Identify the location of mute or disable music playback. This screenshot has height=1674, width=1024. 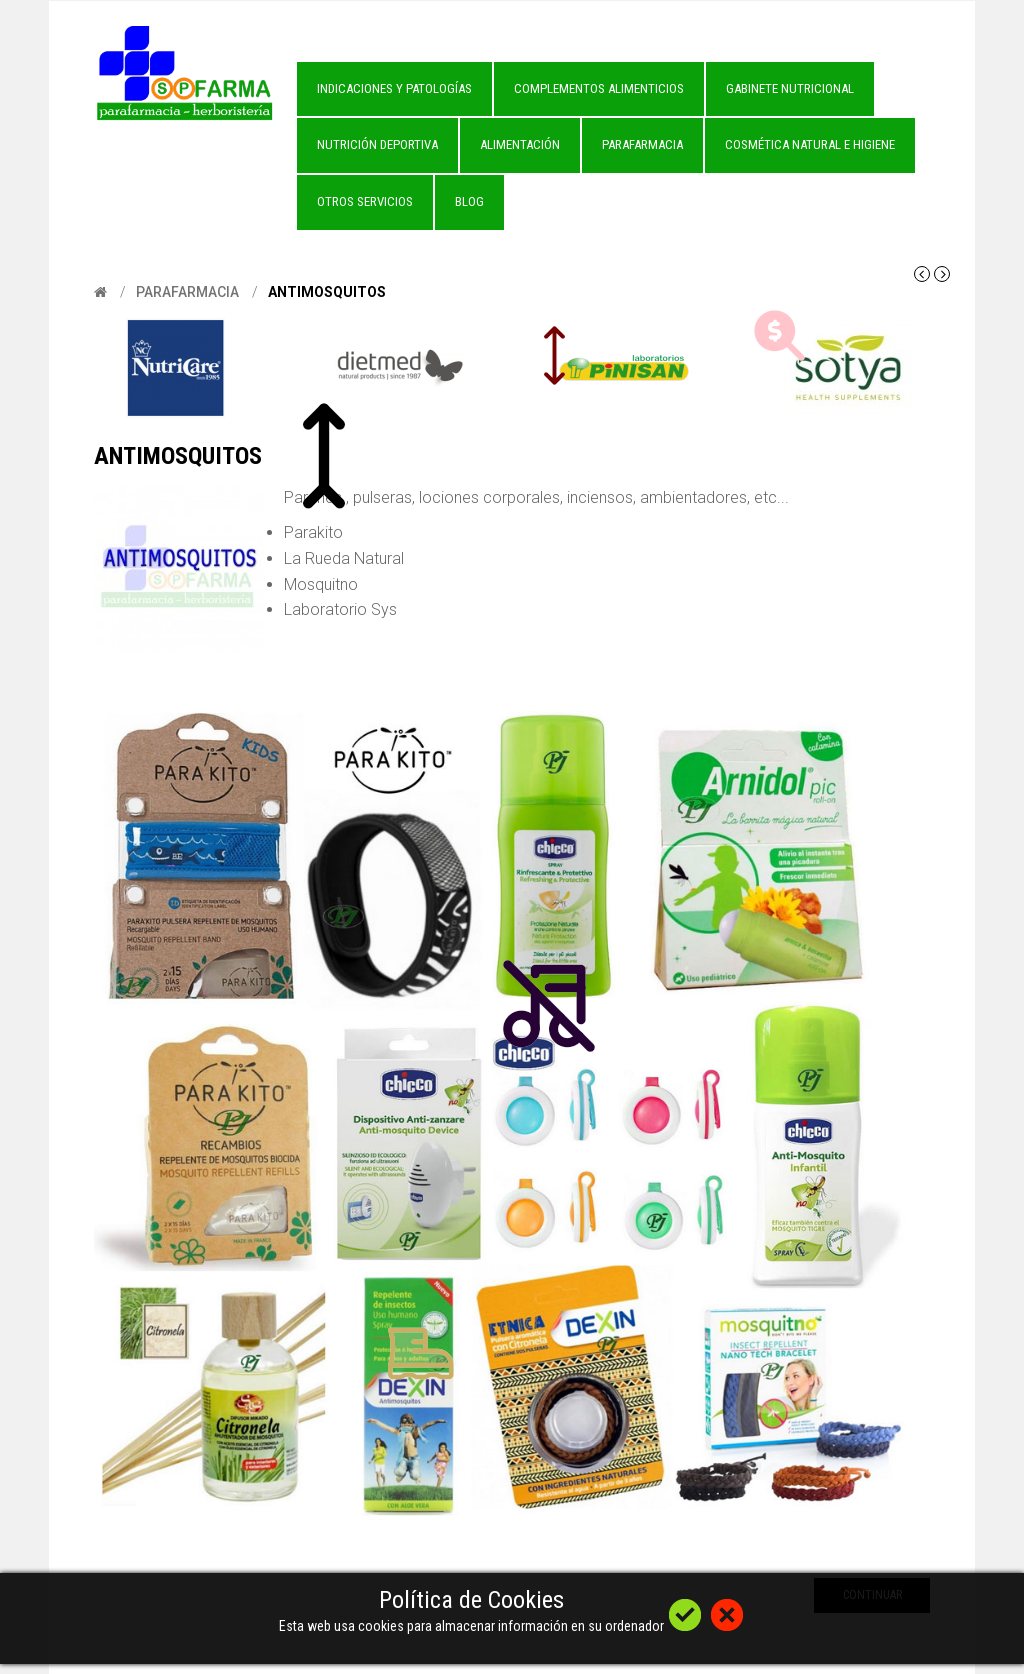
(549, 1006).